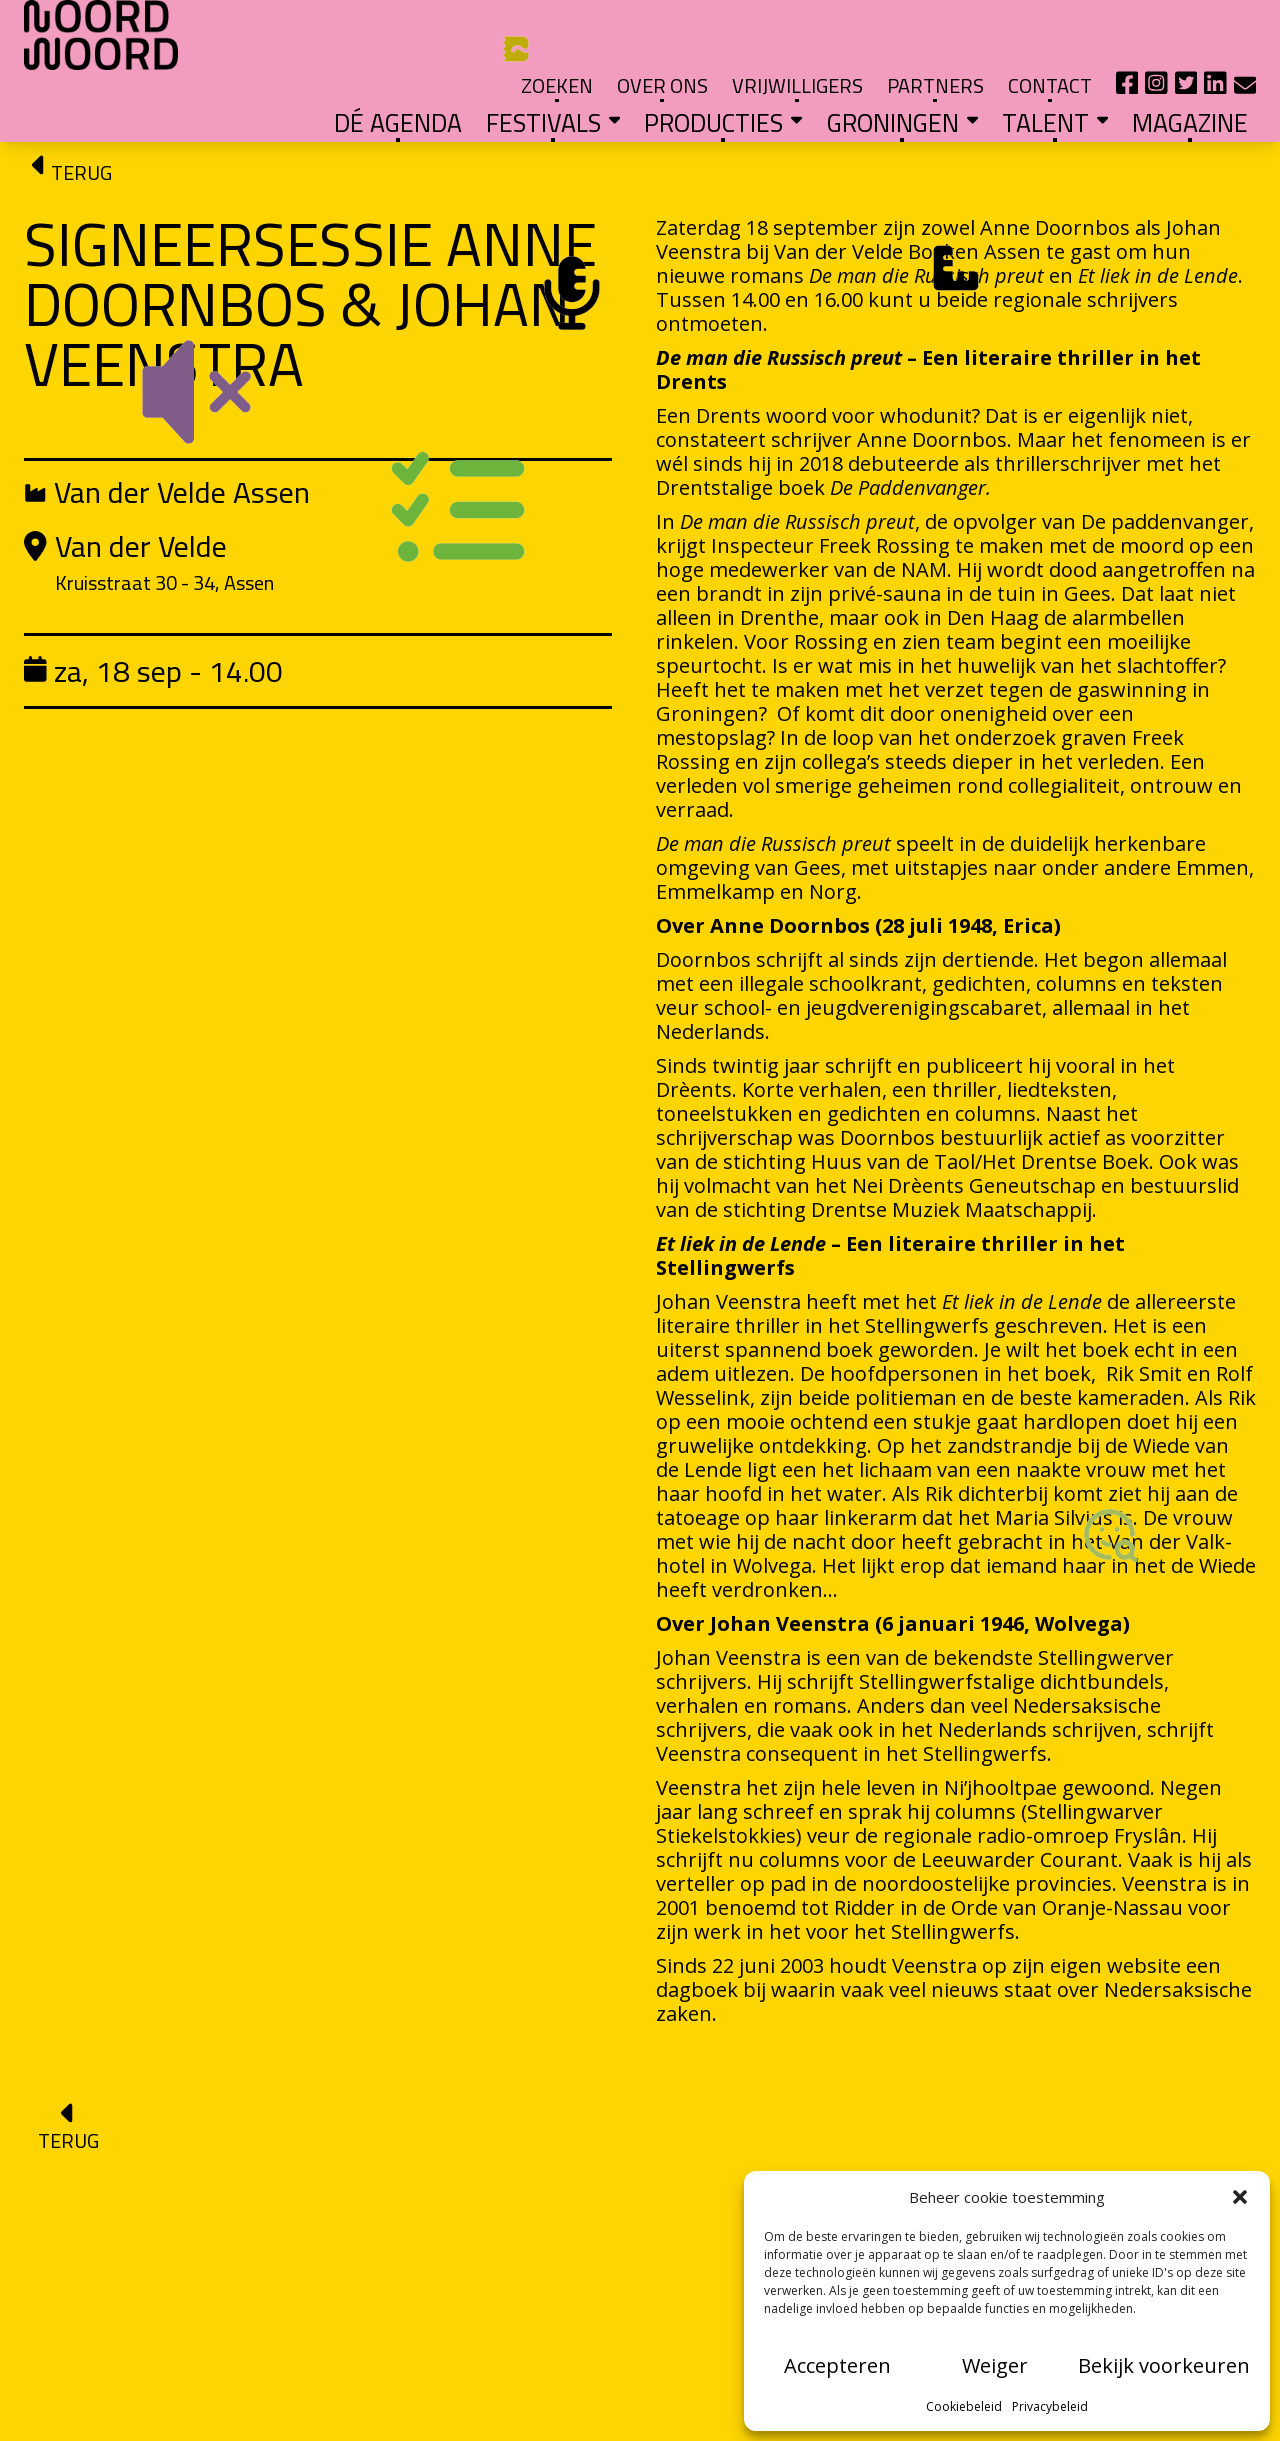  What do you see at coordinates (956, 268) in the screenshot?
I see `access measurement tools` at bounding box center [956, 268].